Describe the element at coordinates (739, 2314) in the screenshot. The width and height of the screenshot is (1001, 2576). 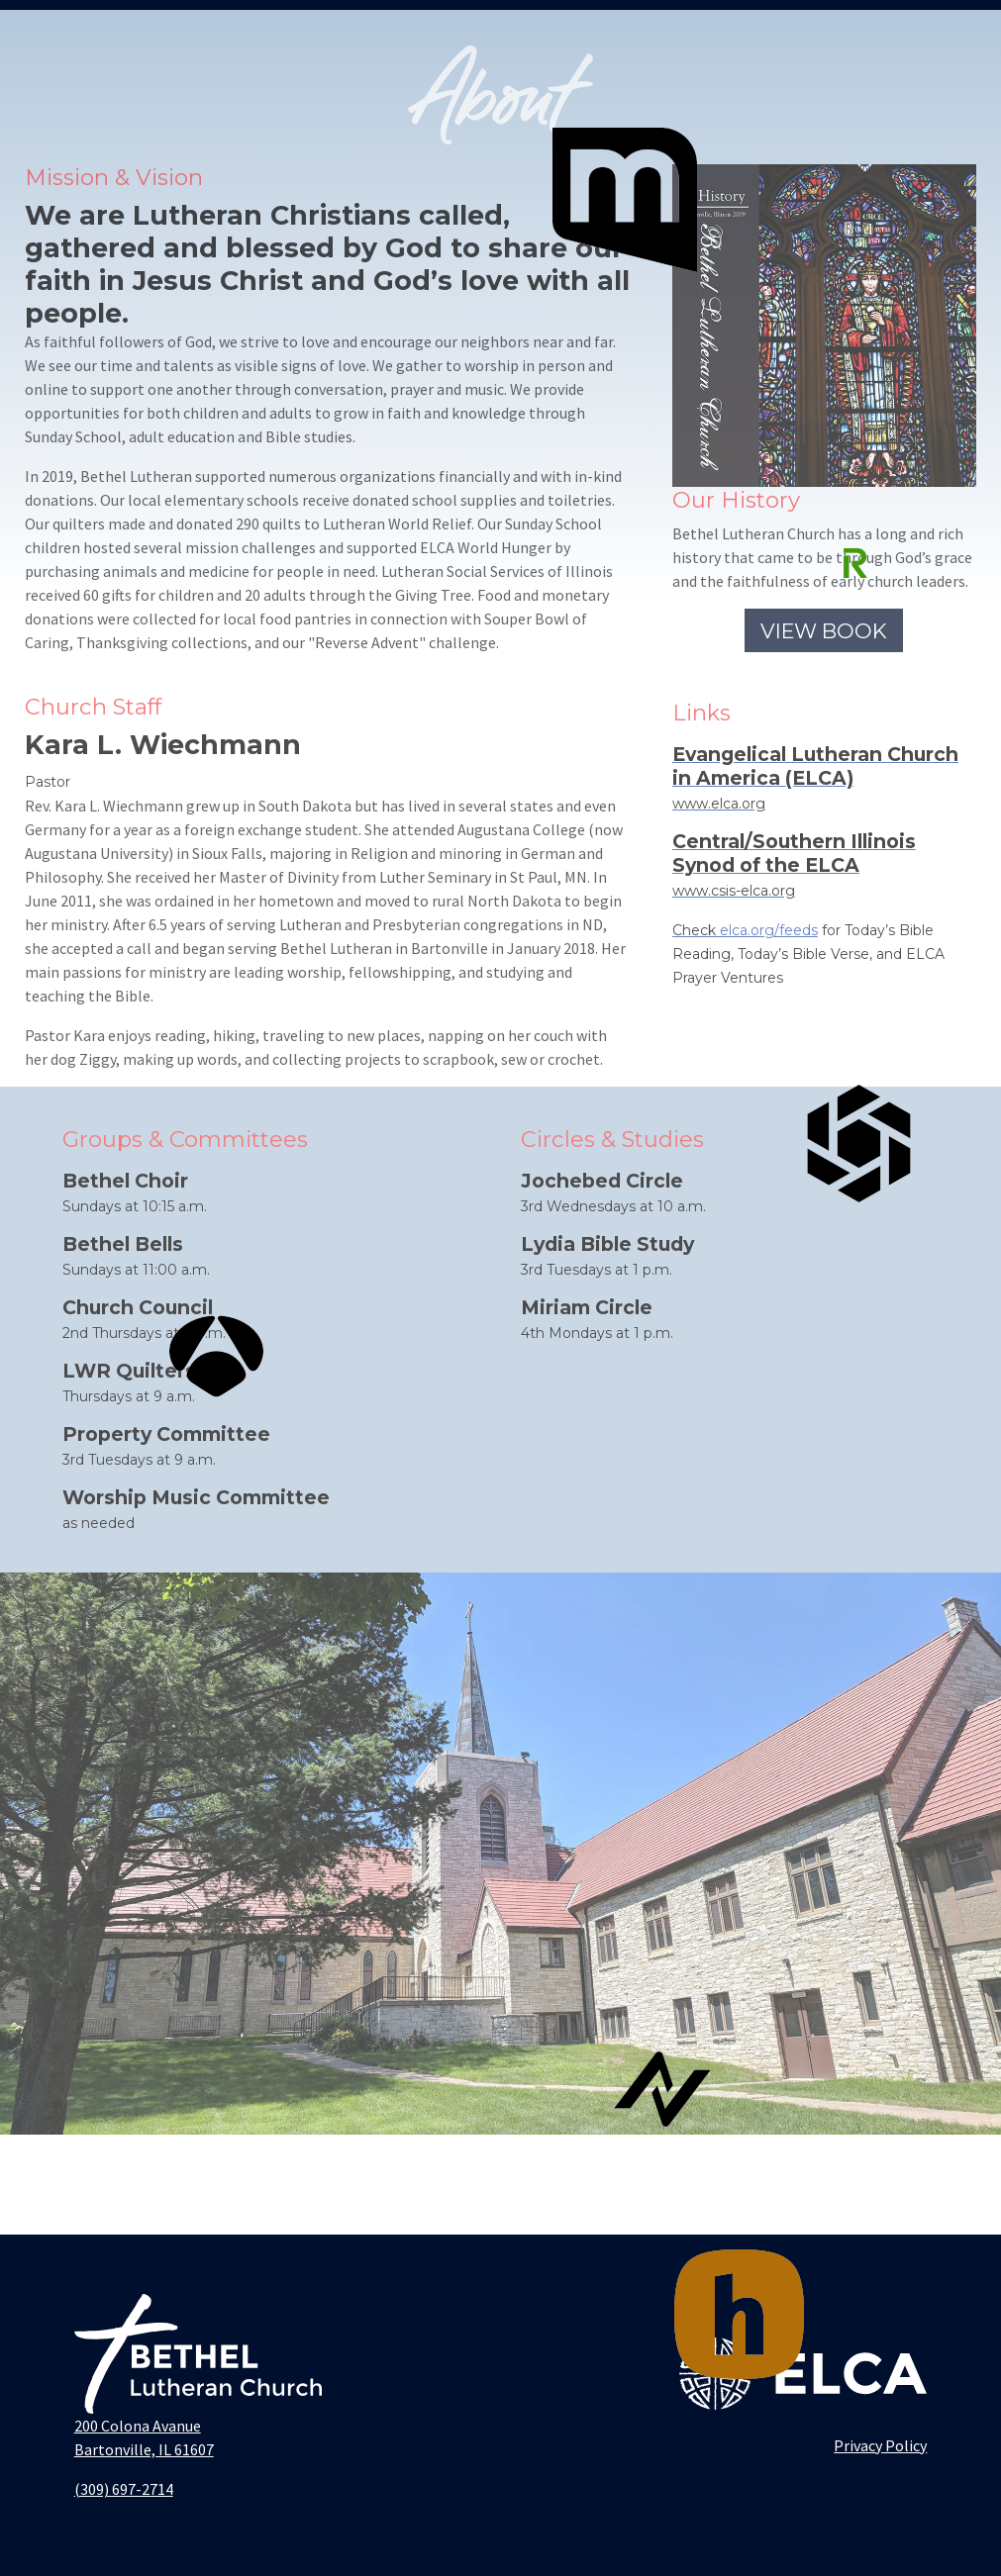
I see `Hack Club logo` at that location.